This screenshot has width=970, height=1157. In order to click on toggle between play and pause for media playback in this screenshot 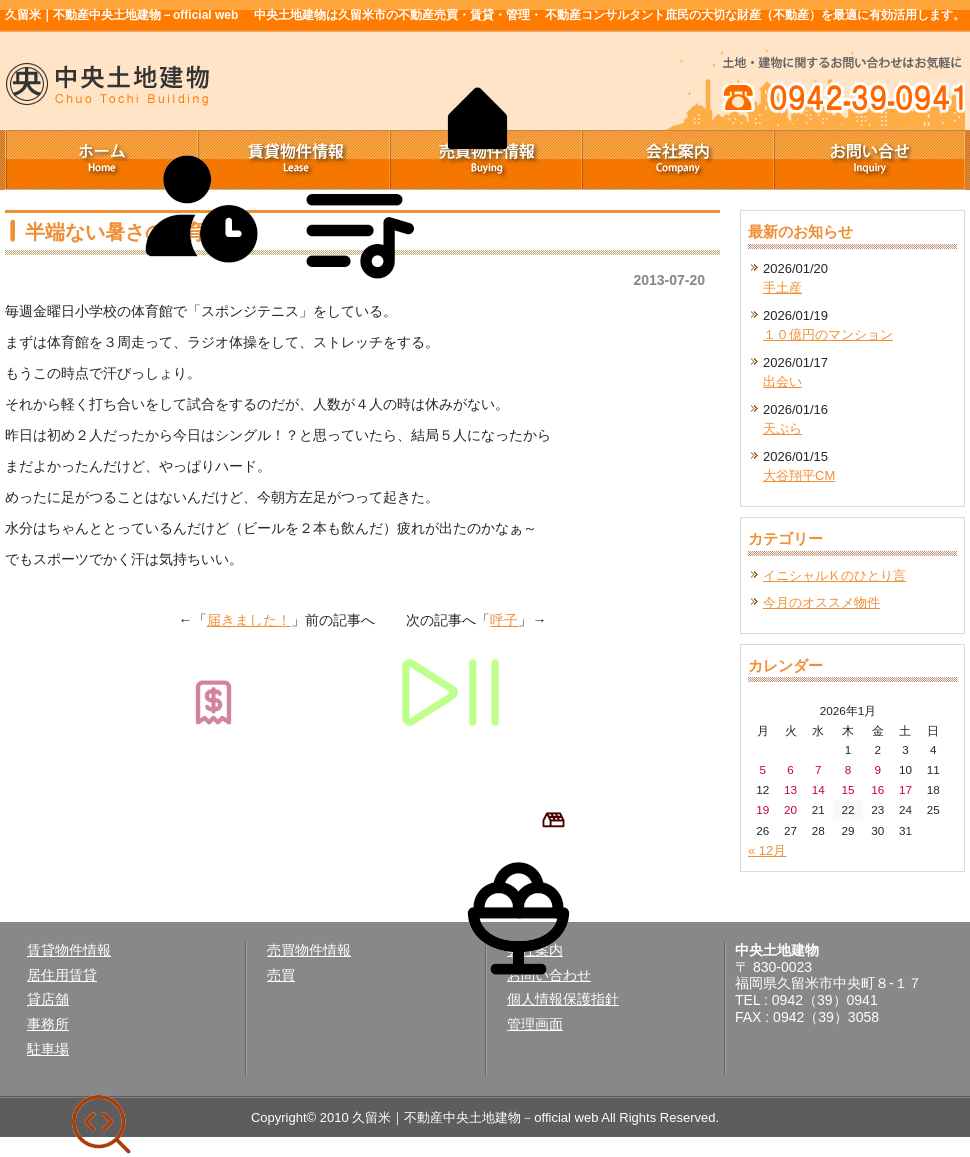, I will do `click(450, 692)`.